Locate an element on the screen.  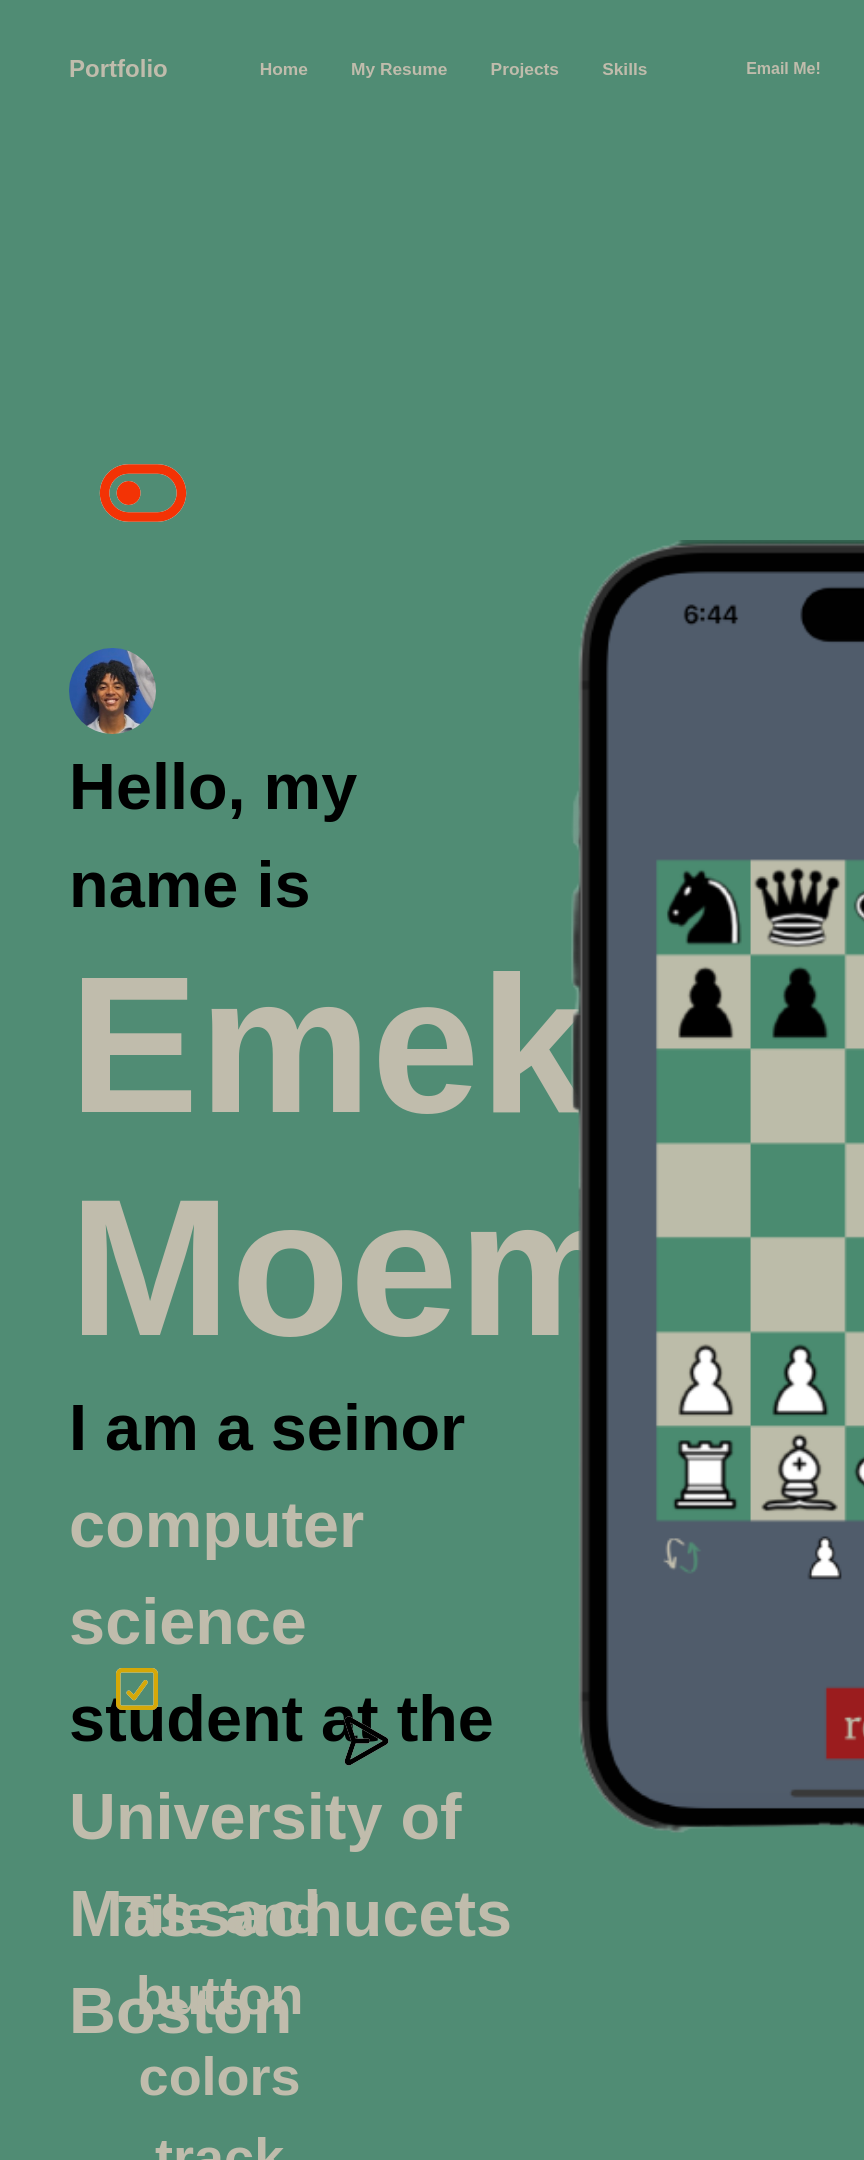
send a message is located at coordinates (364, 1741).